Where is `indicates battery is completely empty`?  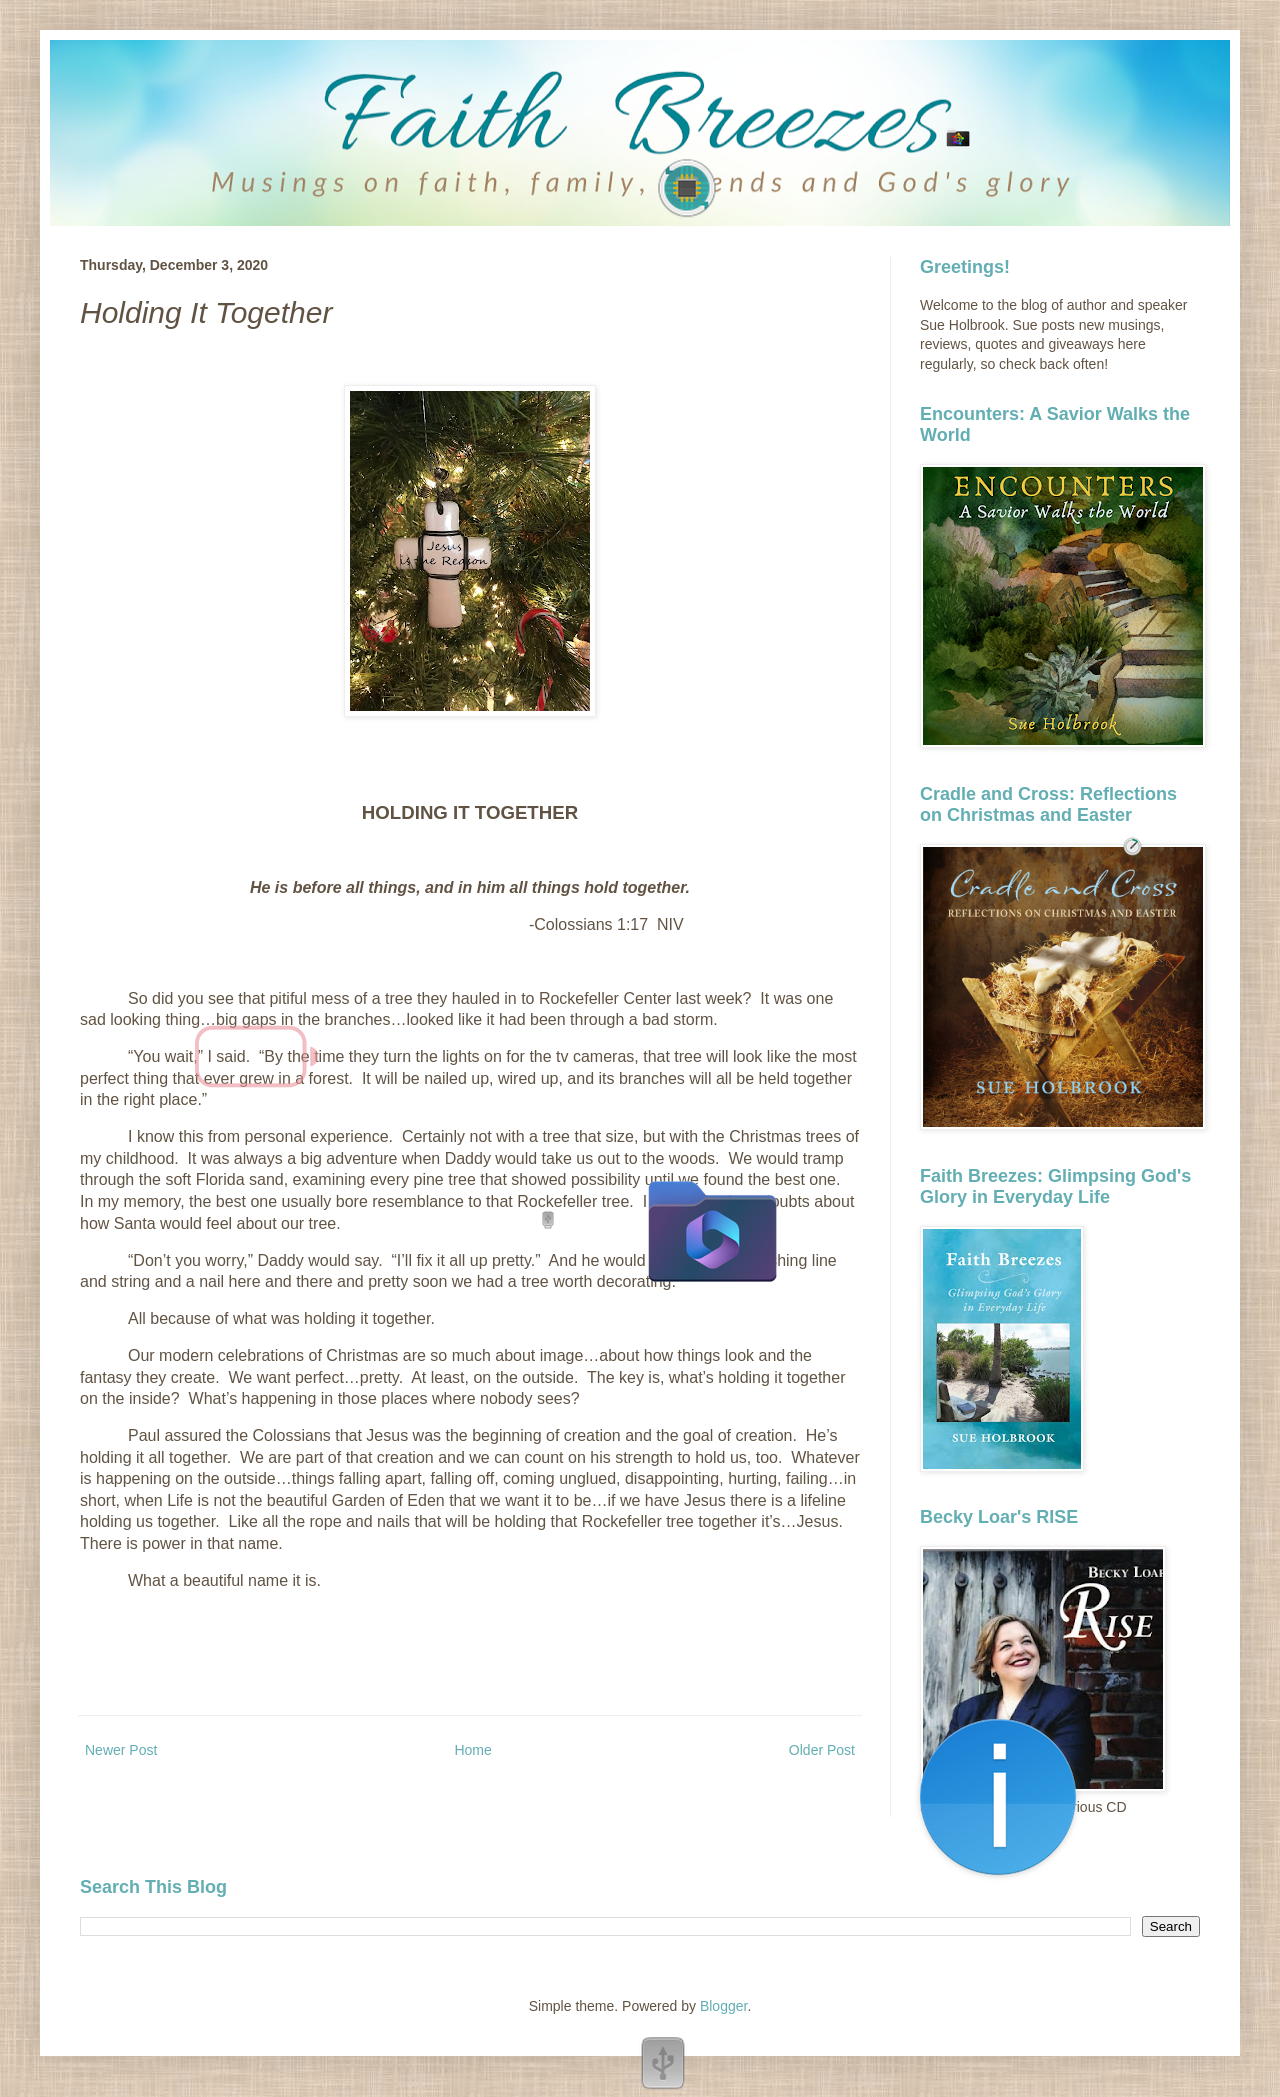
indicates battery is completely empty is located at coordinates (256, 1056).